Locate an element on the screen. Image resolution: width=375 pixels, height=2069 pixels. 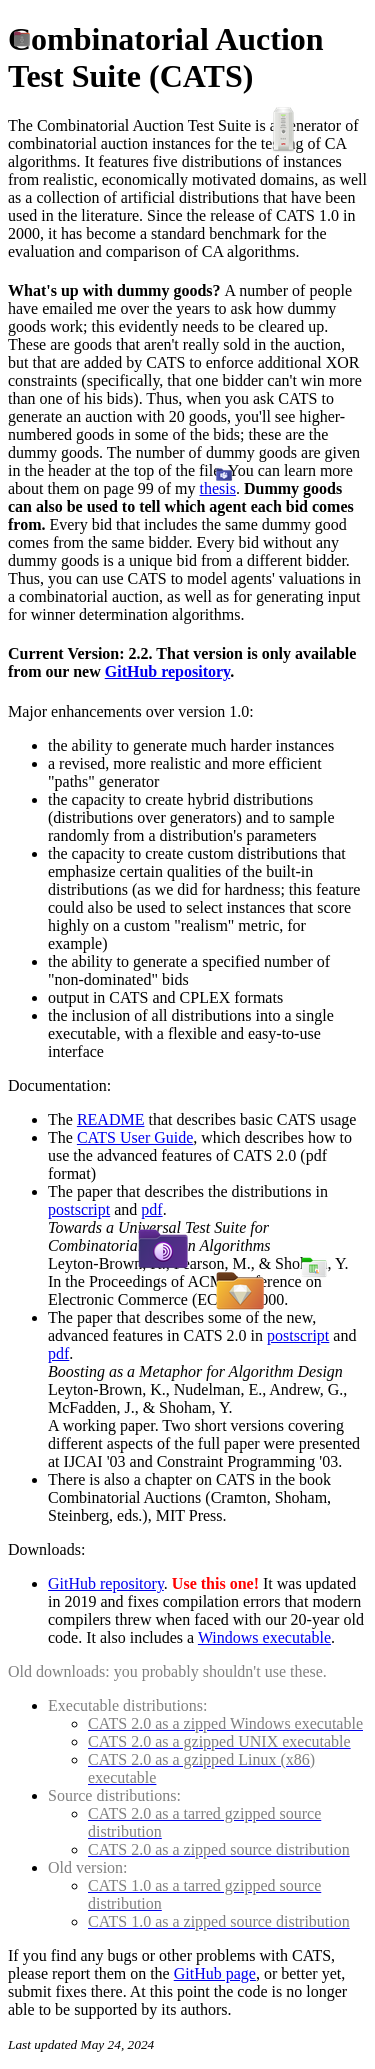
open microsoft teams files folder is located at coordinates (224, 475).